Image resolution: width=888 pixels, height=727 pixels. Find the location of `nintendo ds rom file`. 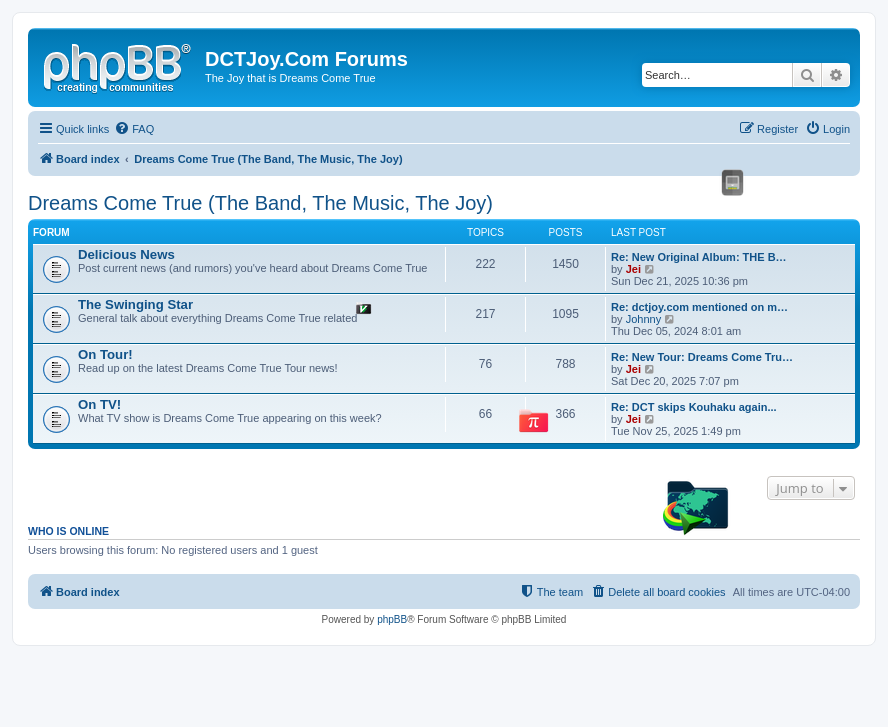

nintendo ds rom file is located at coordinates (732, 182).